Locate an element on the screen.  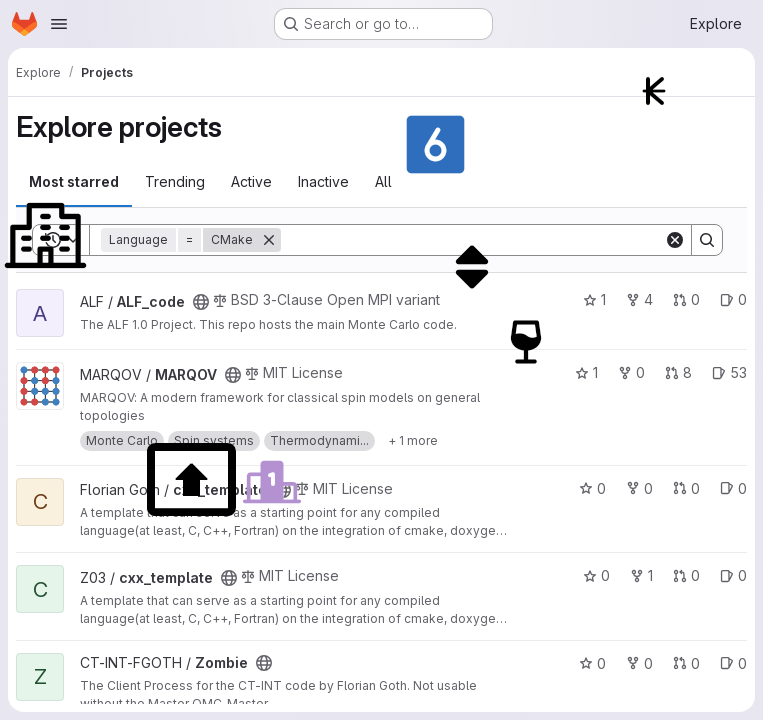
indicates Lao kip currency is located at coordinates (654, 91).